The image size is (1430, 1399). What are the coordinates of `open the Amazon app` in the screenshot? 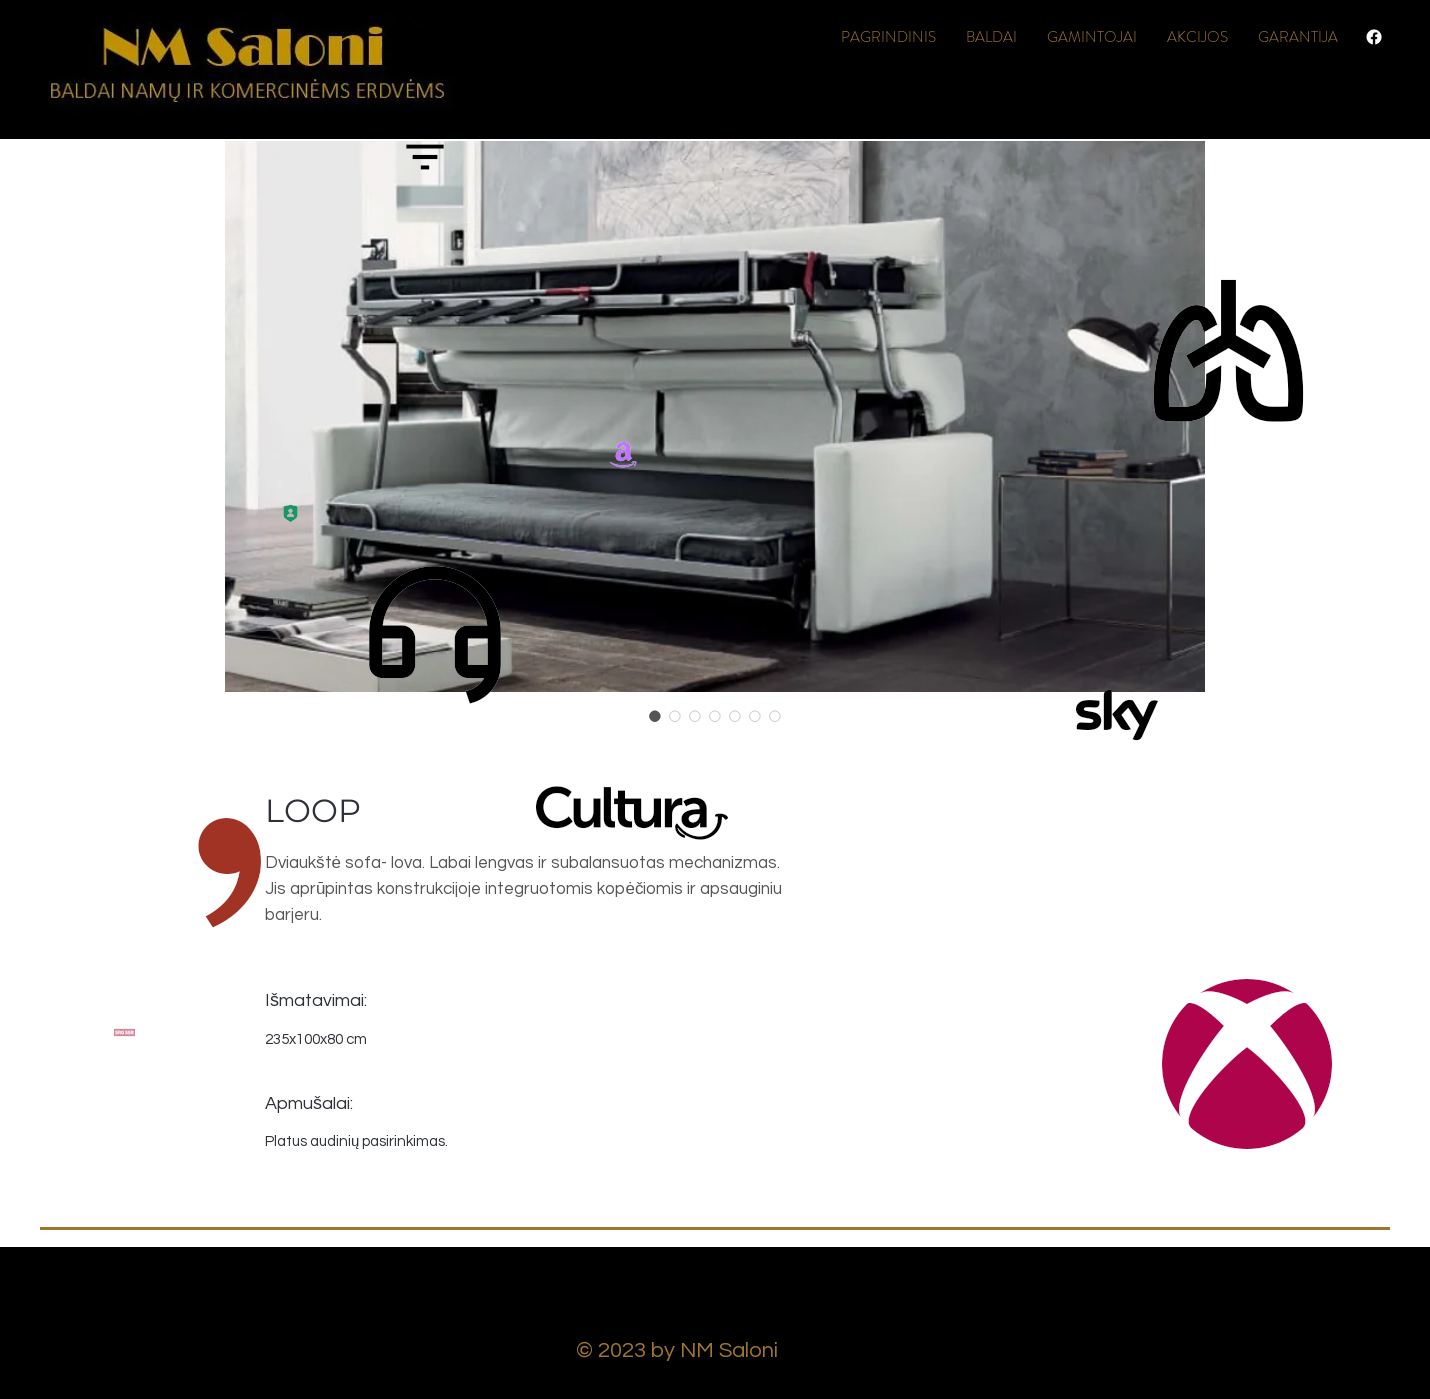 It's located at (623, 454).